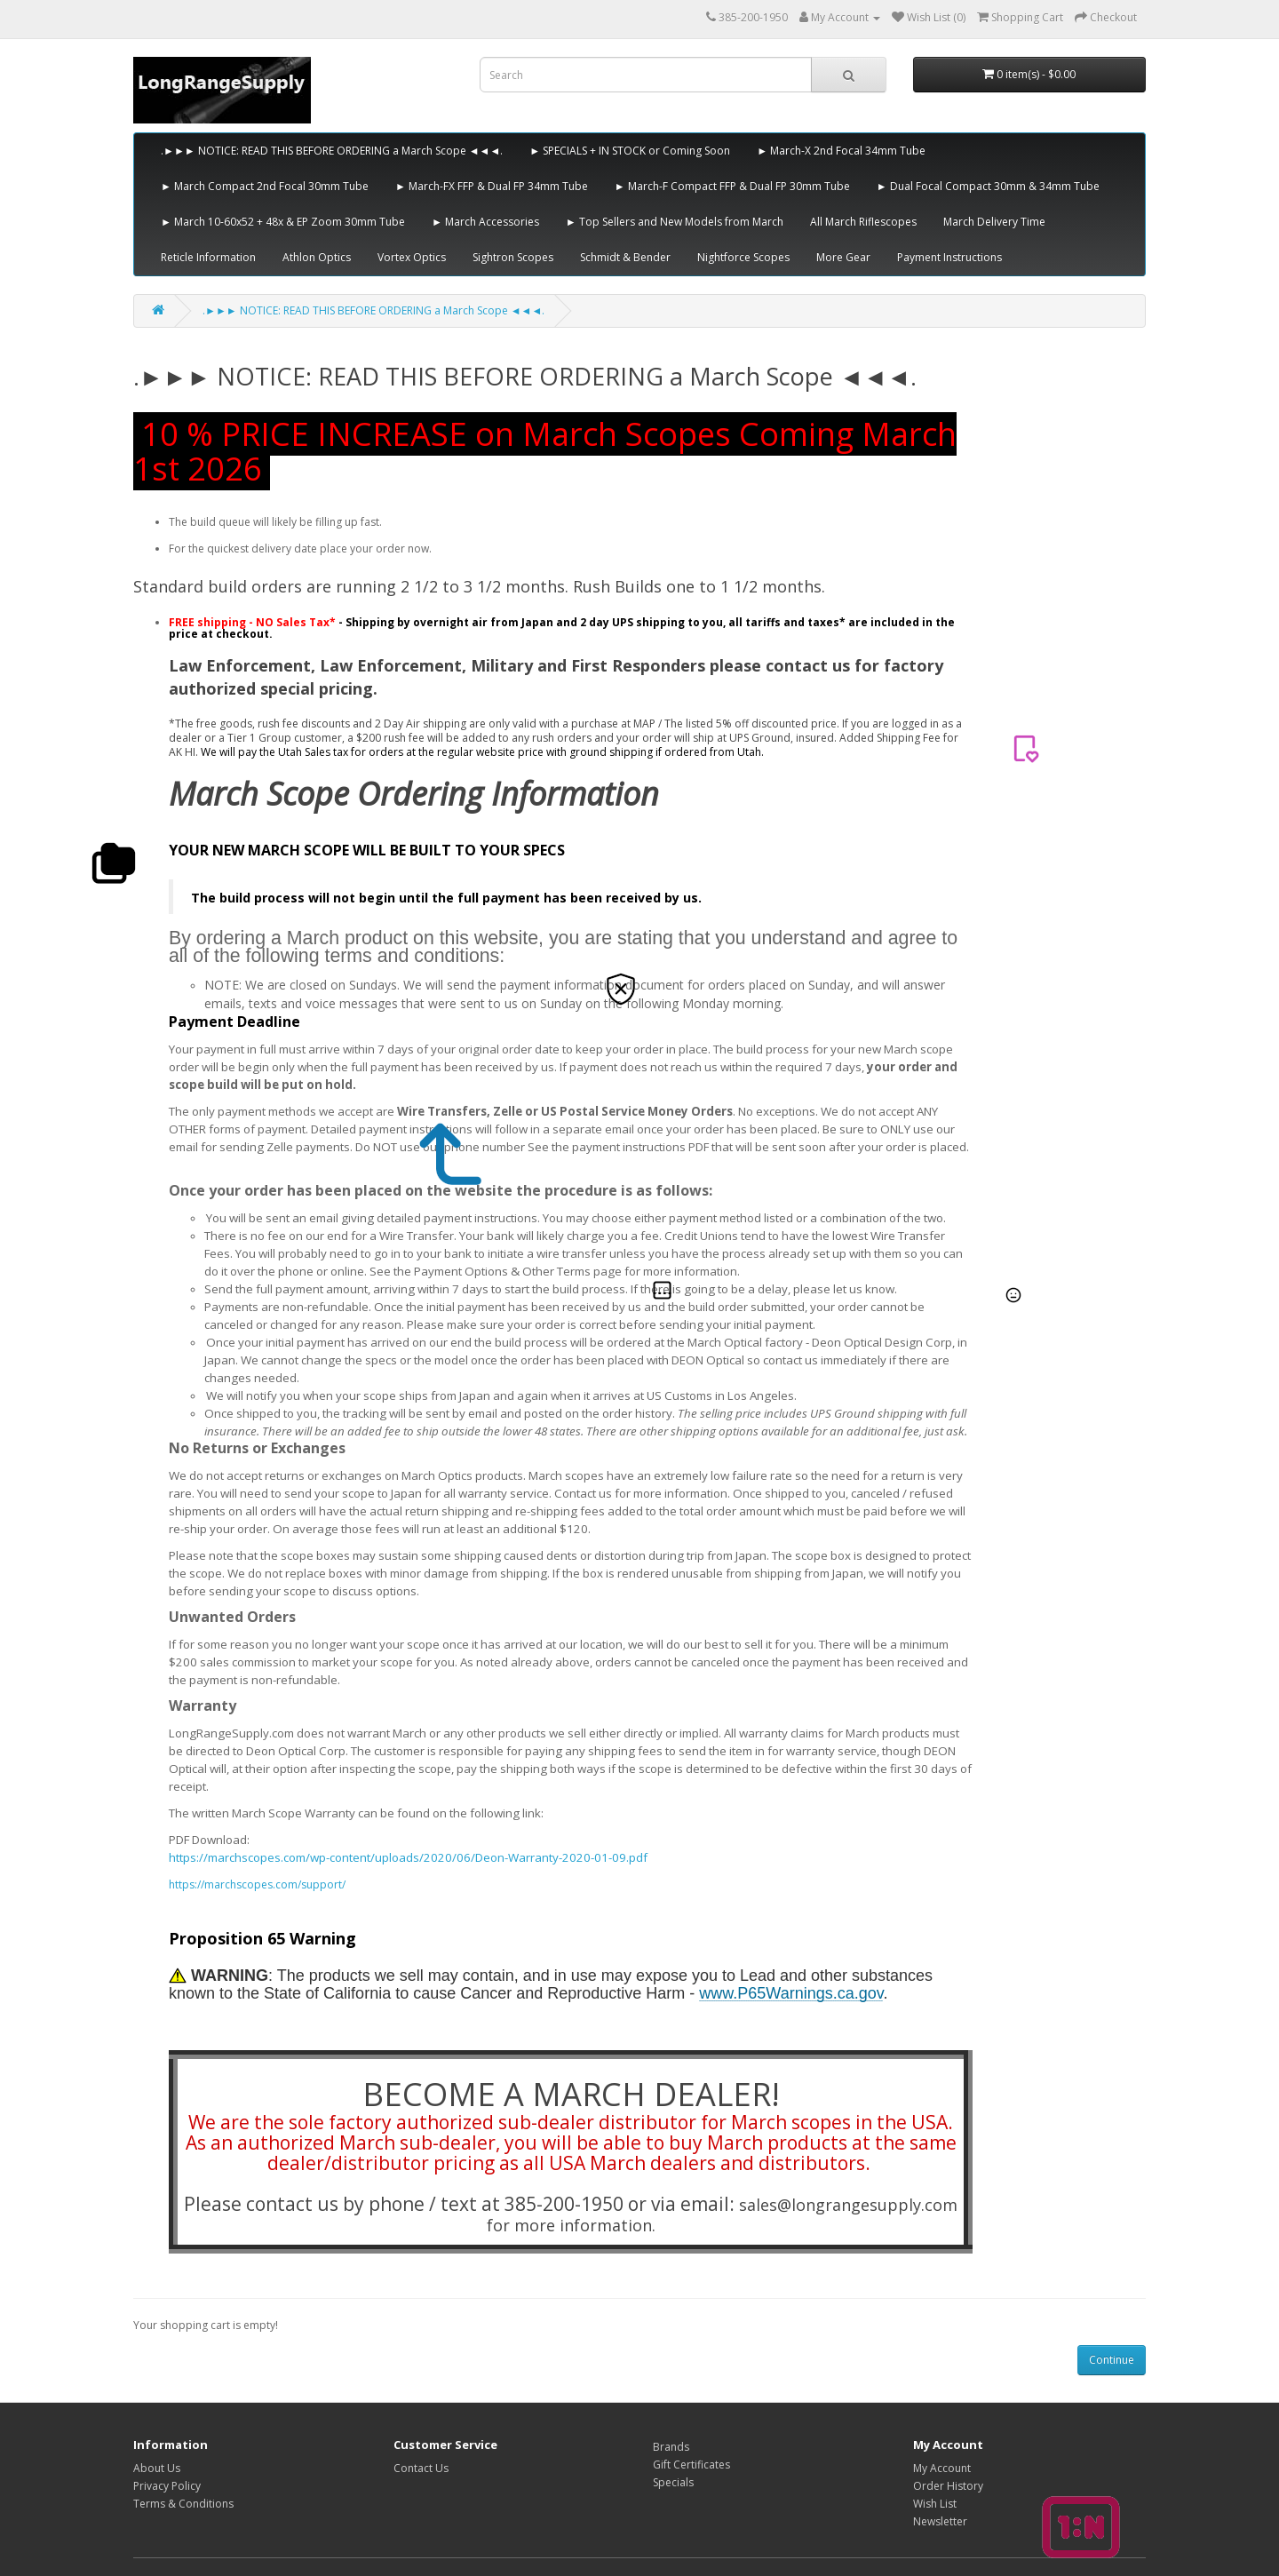  Describe the element at coordinates (452, 1156) in the screenshot. I see `go back and up to previous level` at that location.